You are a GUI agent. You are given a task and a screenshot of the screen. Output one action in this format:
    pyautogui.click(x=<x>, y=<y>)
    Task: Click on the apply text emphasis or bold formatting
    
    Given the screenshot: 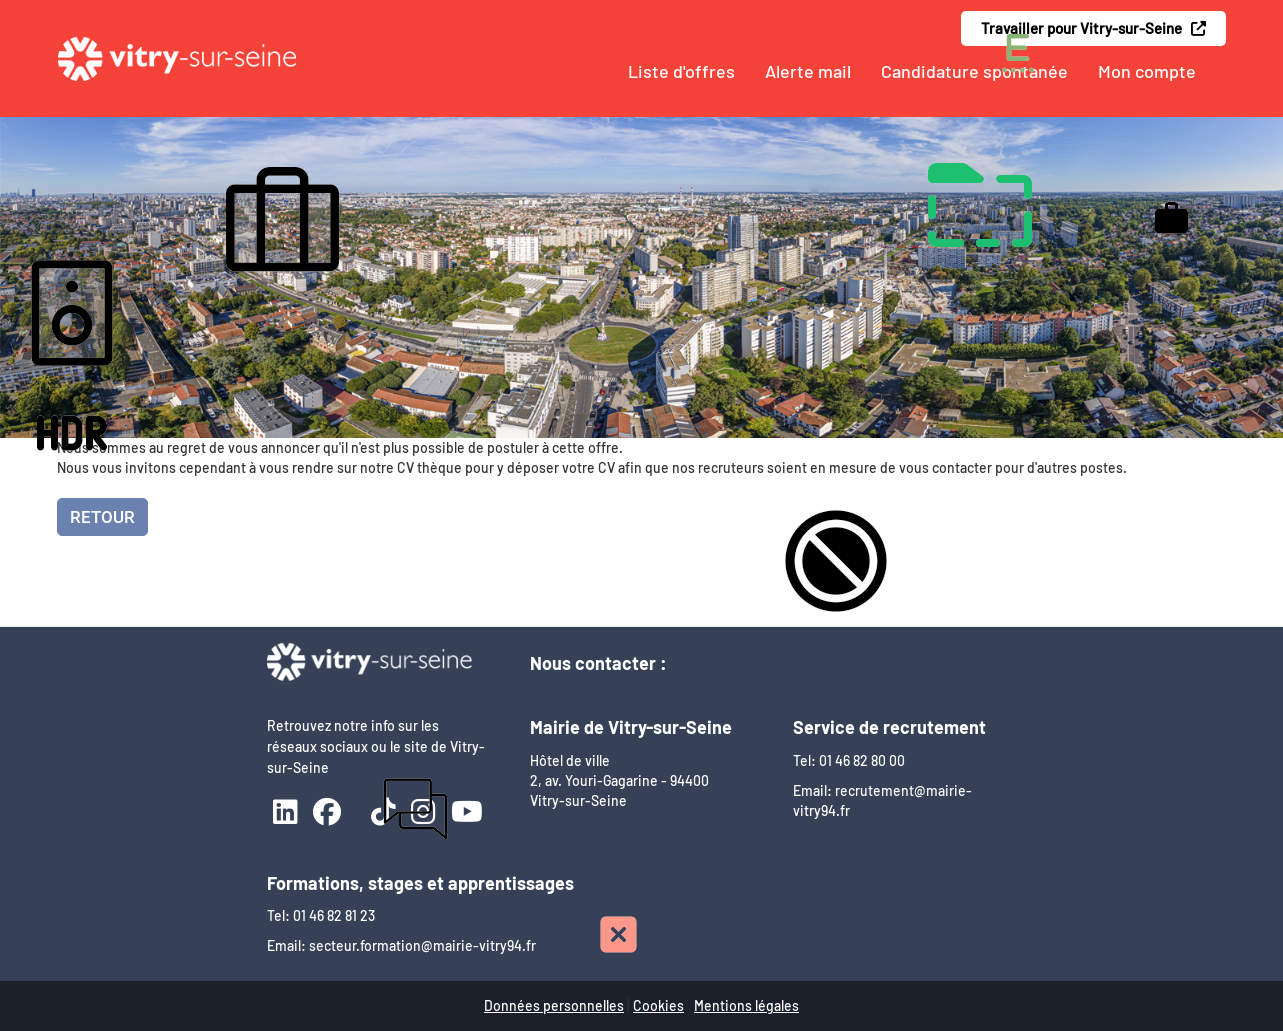 What is the action you would take?
    pyautogui.click(x=1018, y=52)
    